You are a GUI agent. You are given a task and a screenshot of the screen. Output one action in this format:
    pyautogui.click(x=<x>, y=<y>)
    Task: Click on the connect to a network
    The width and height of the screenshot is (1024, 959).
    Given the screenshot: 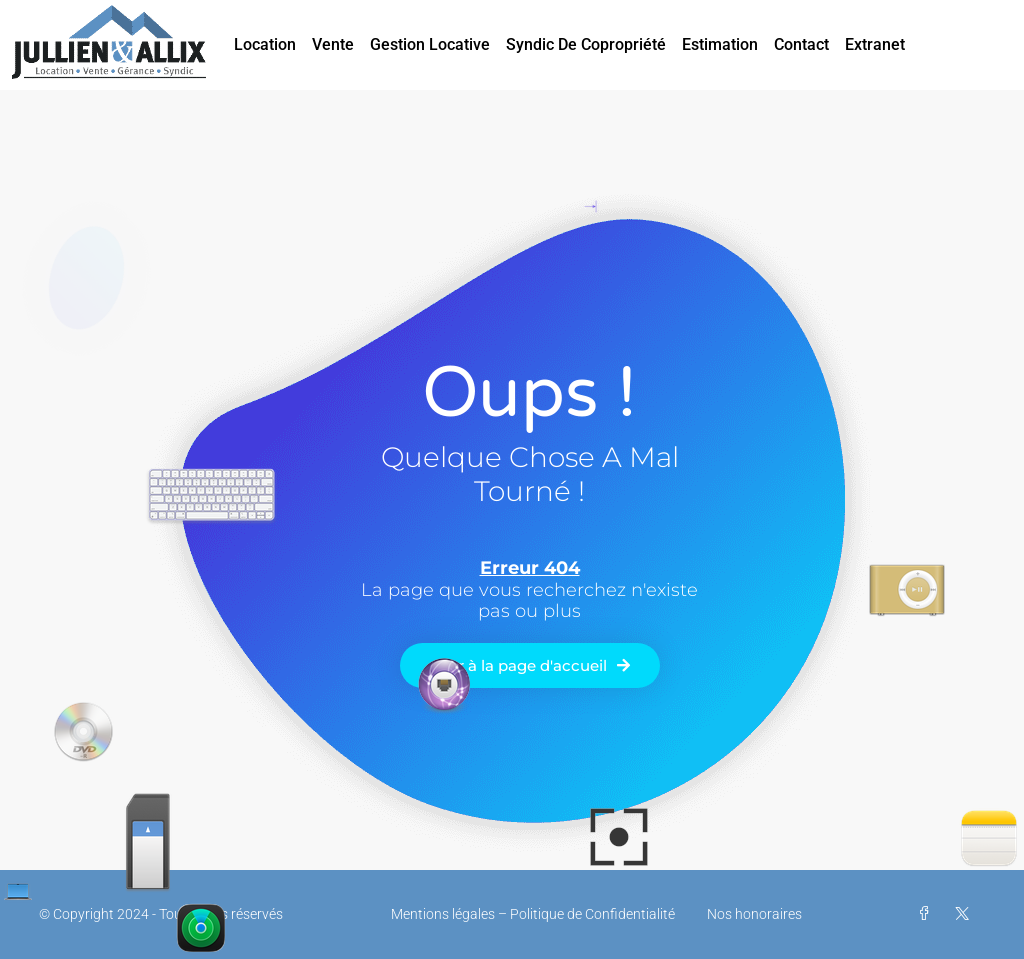 What is the action you would take?
    pyautogui.click(x=444, y=687)
    